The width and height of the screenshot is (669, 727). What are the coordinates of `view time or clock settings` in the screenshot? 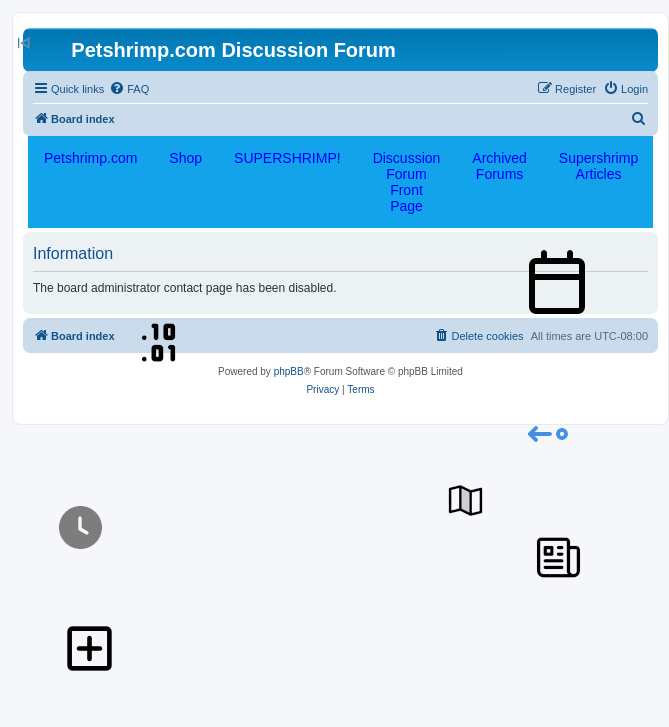 It's located at (80, 527).